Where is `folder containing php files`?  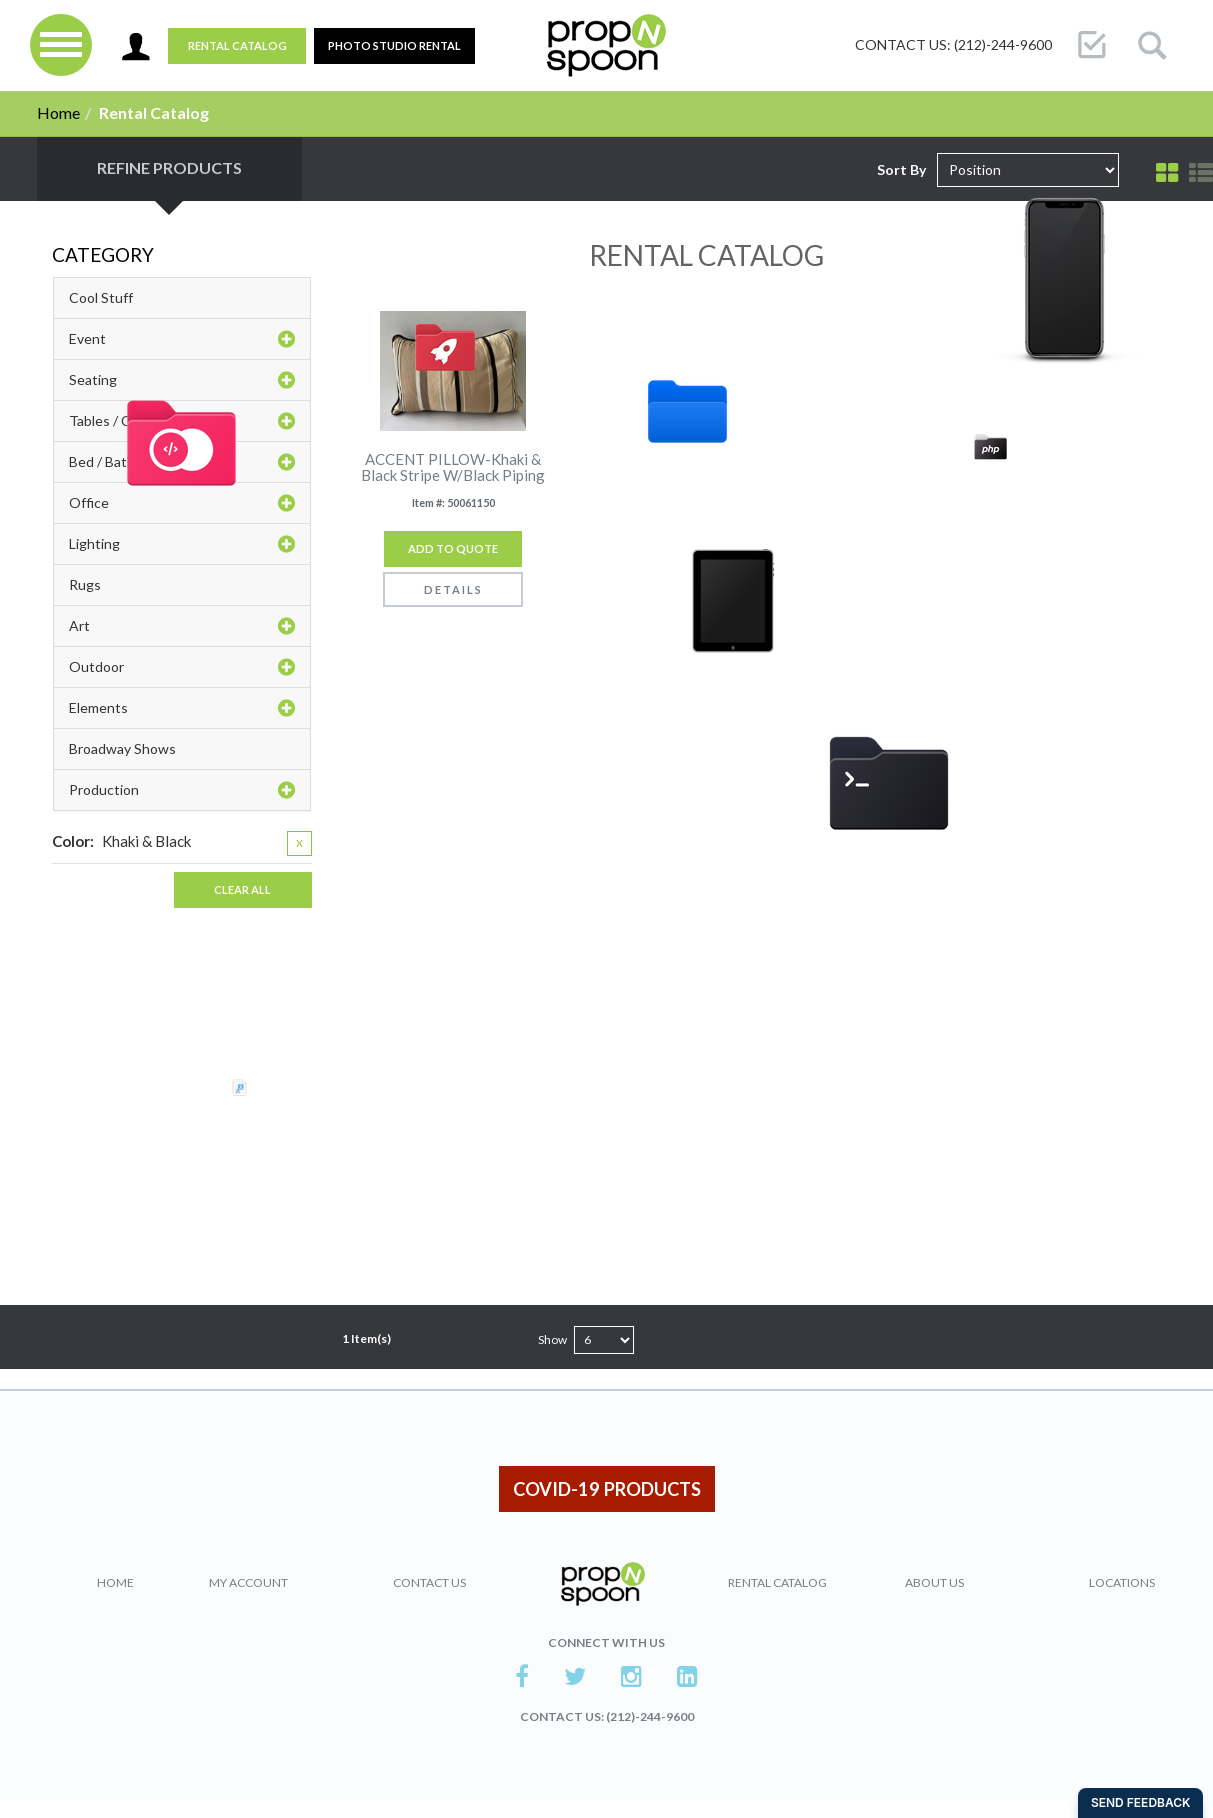 folder containing php files is located at coordinates (990, 447).